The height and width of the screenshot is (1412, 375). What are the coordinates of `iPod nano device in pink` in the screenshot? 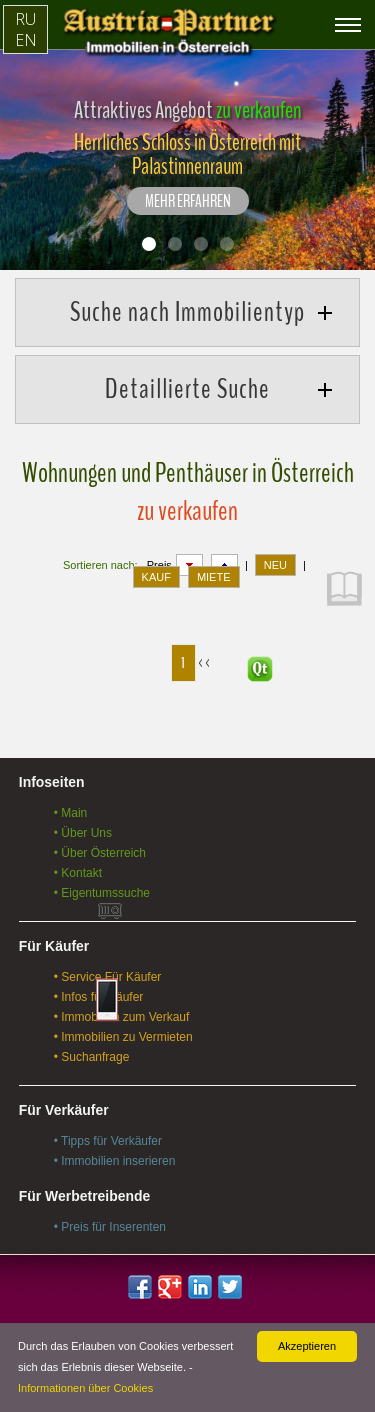 It's located at (107, 1000).